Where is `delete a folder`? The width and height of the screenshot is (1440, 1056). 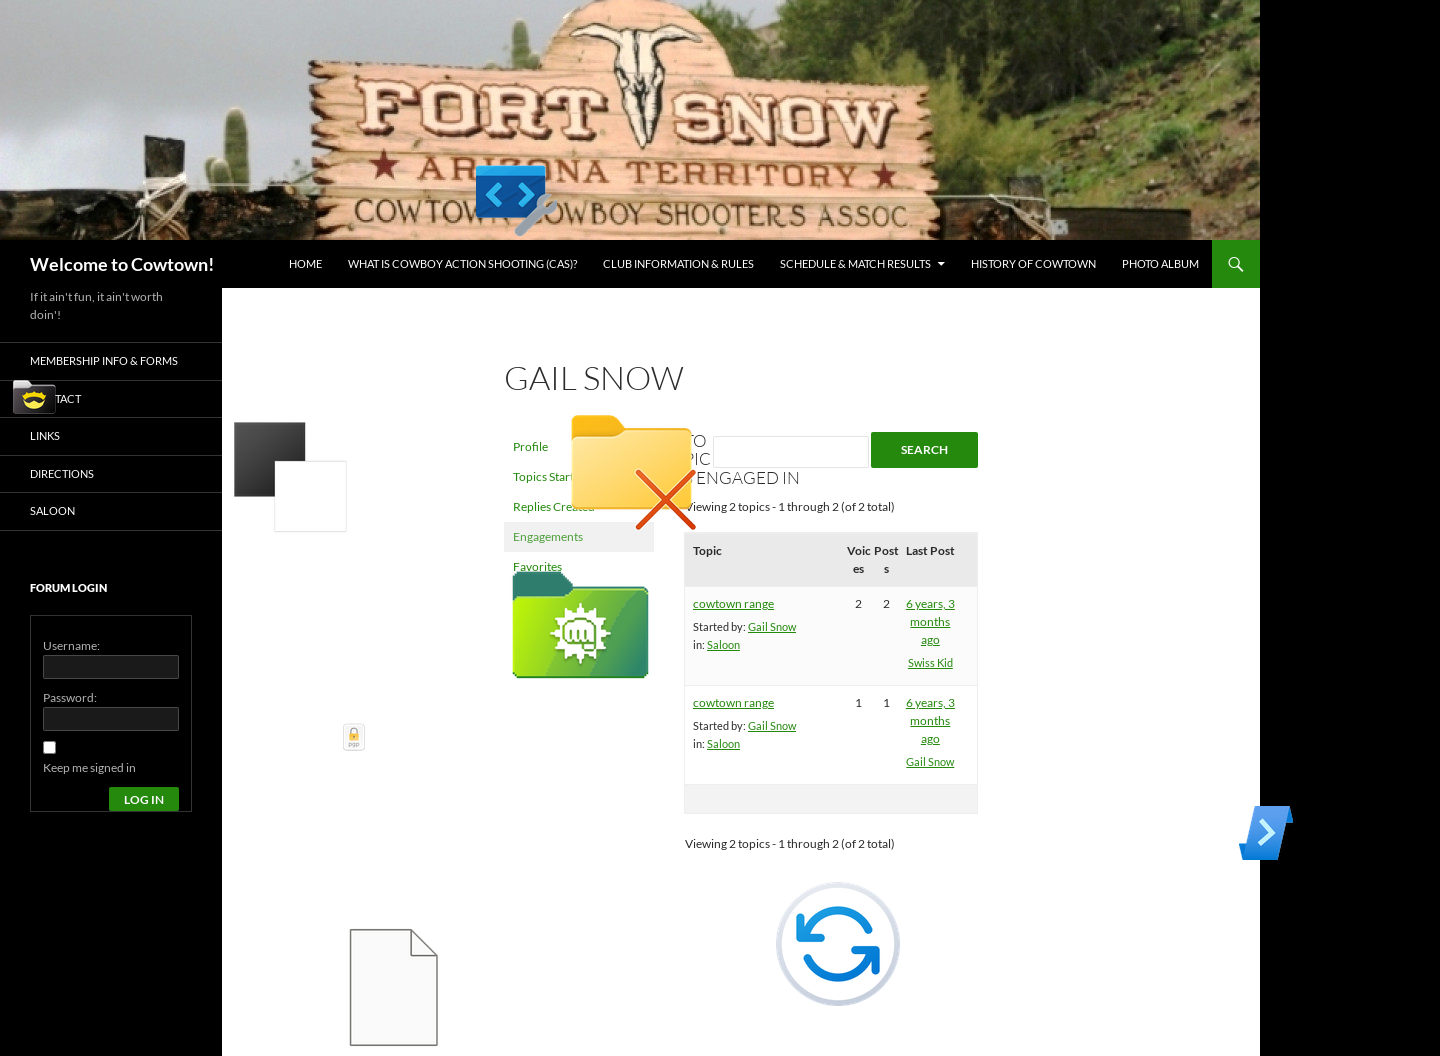
delete a folder is located at coordinates (631, 465).